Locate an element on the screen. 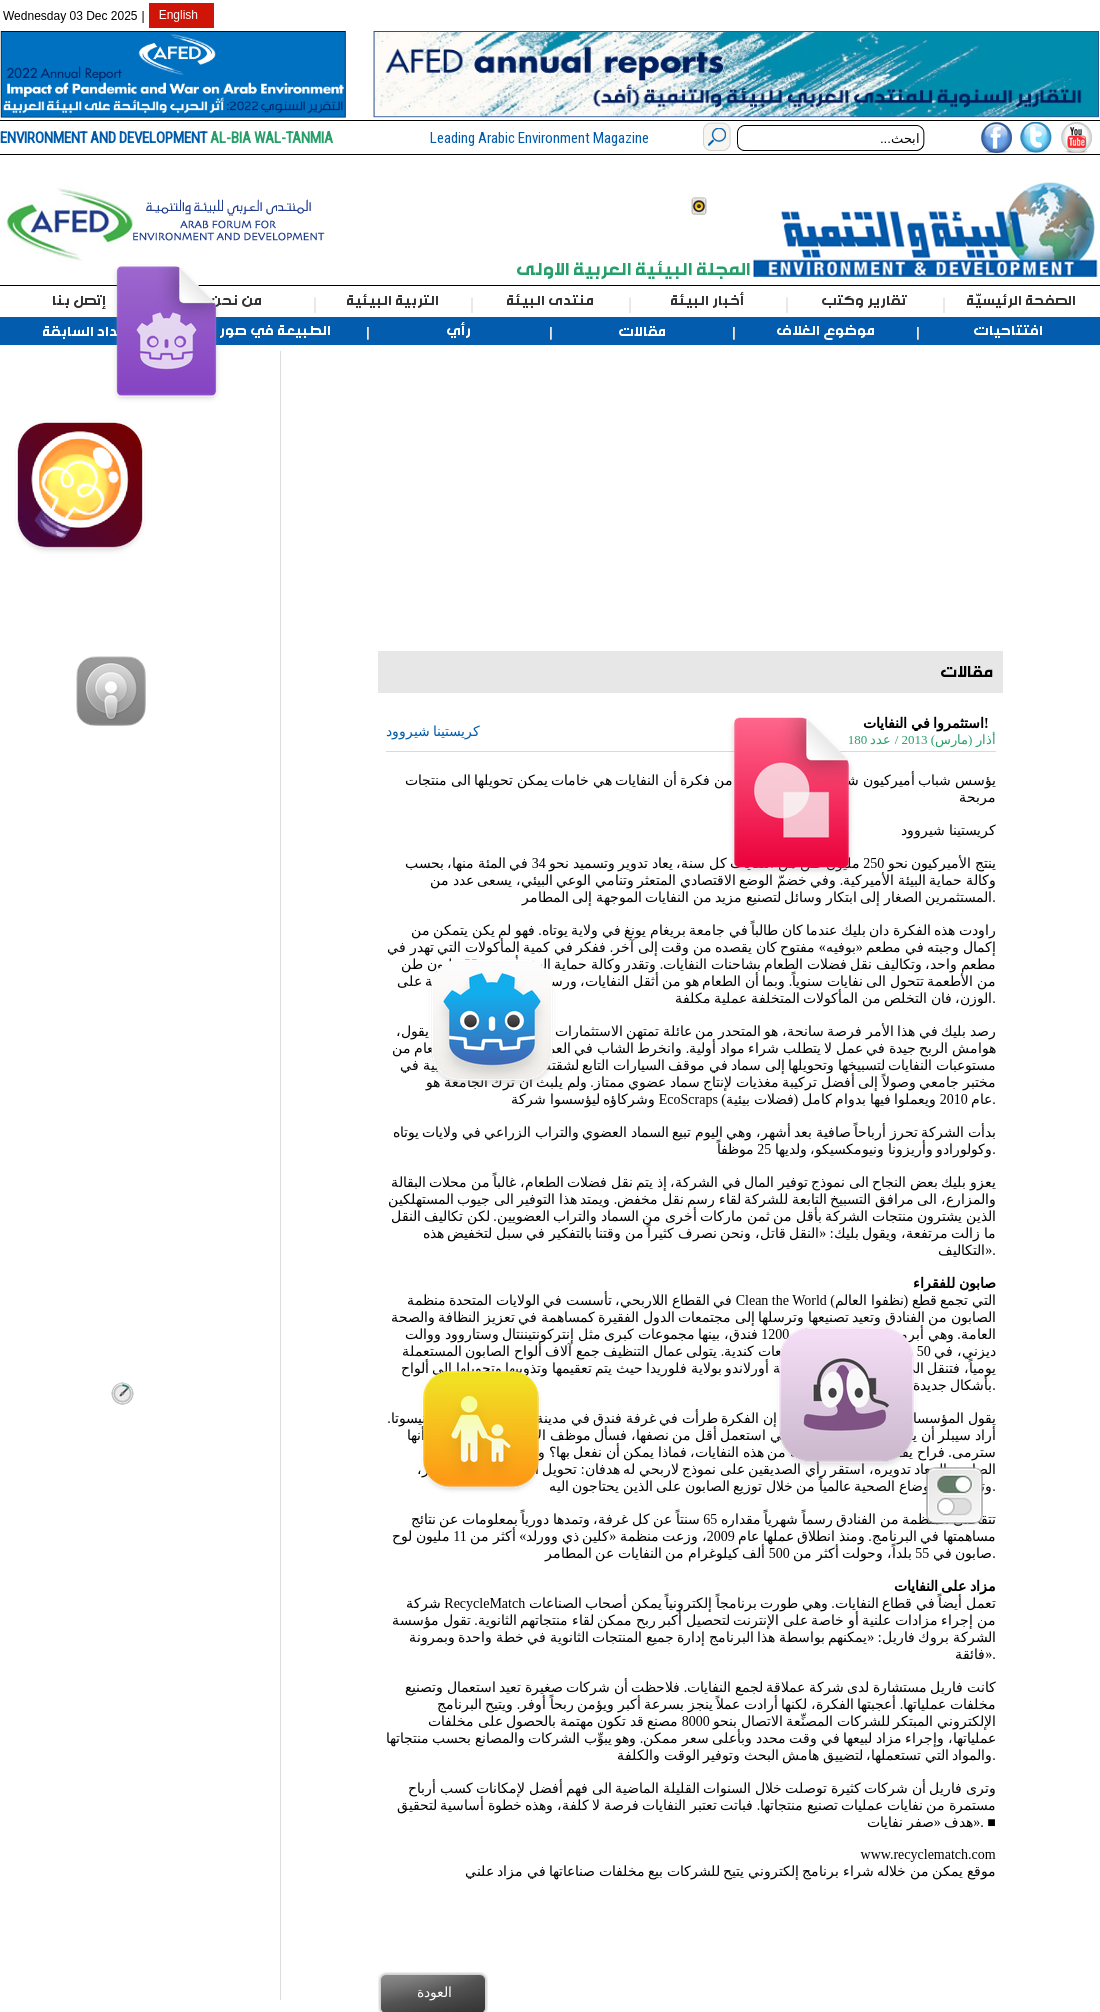 Image resolution: width=1100 pixels, height=2012 pixels. open godot game engine is located at coordinates (492, 1020).